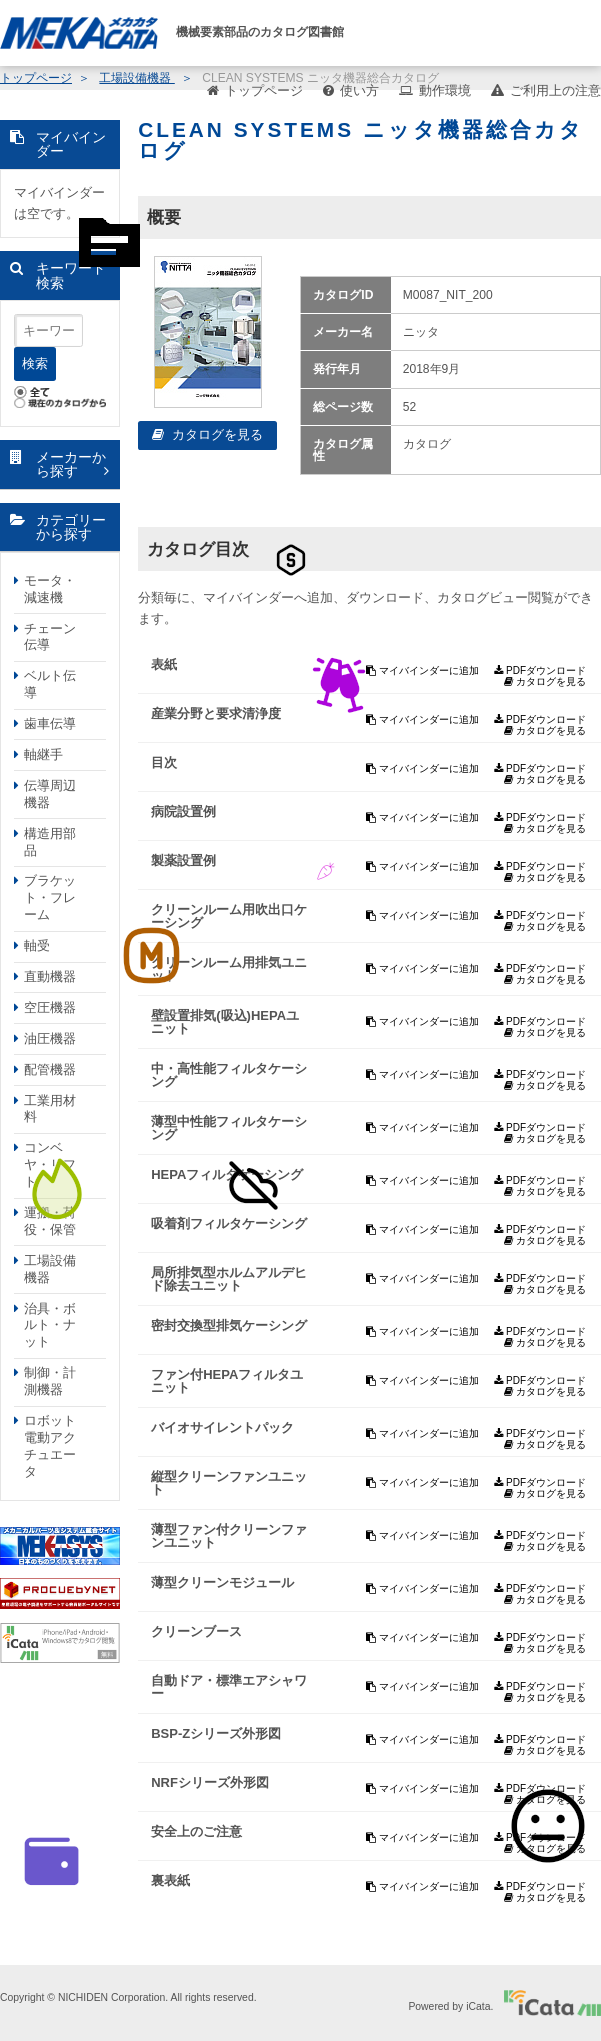  What do you see at coordinates (340, 685) in the screenshot?
I see `celebrate an achievement or milestone` at bounding box center [340, 685].